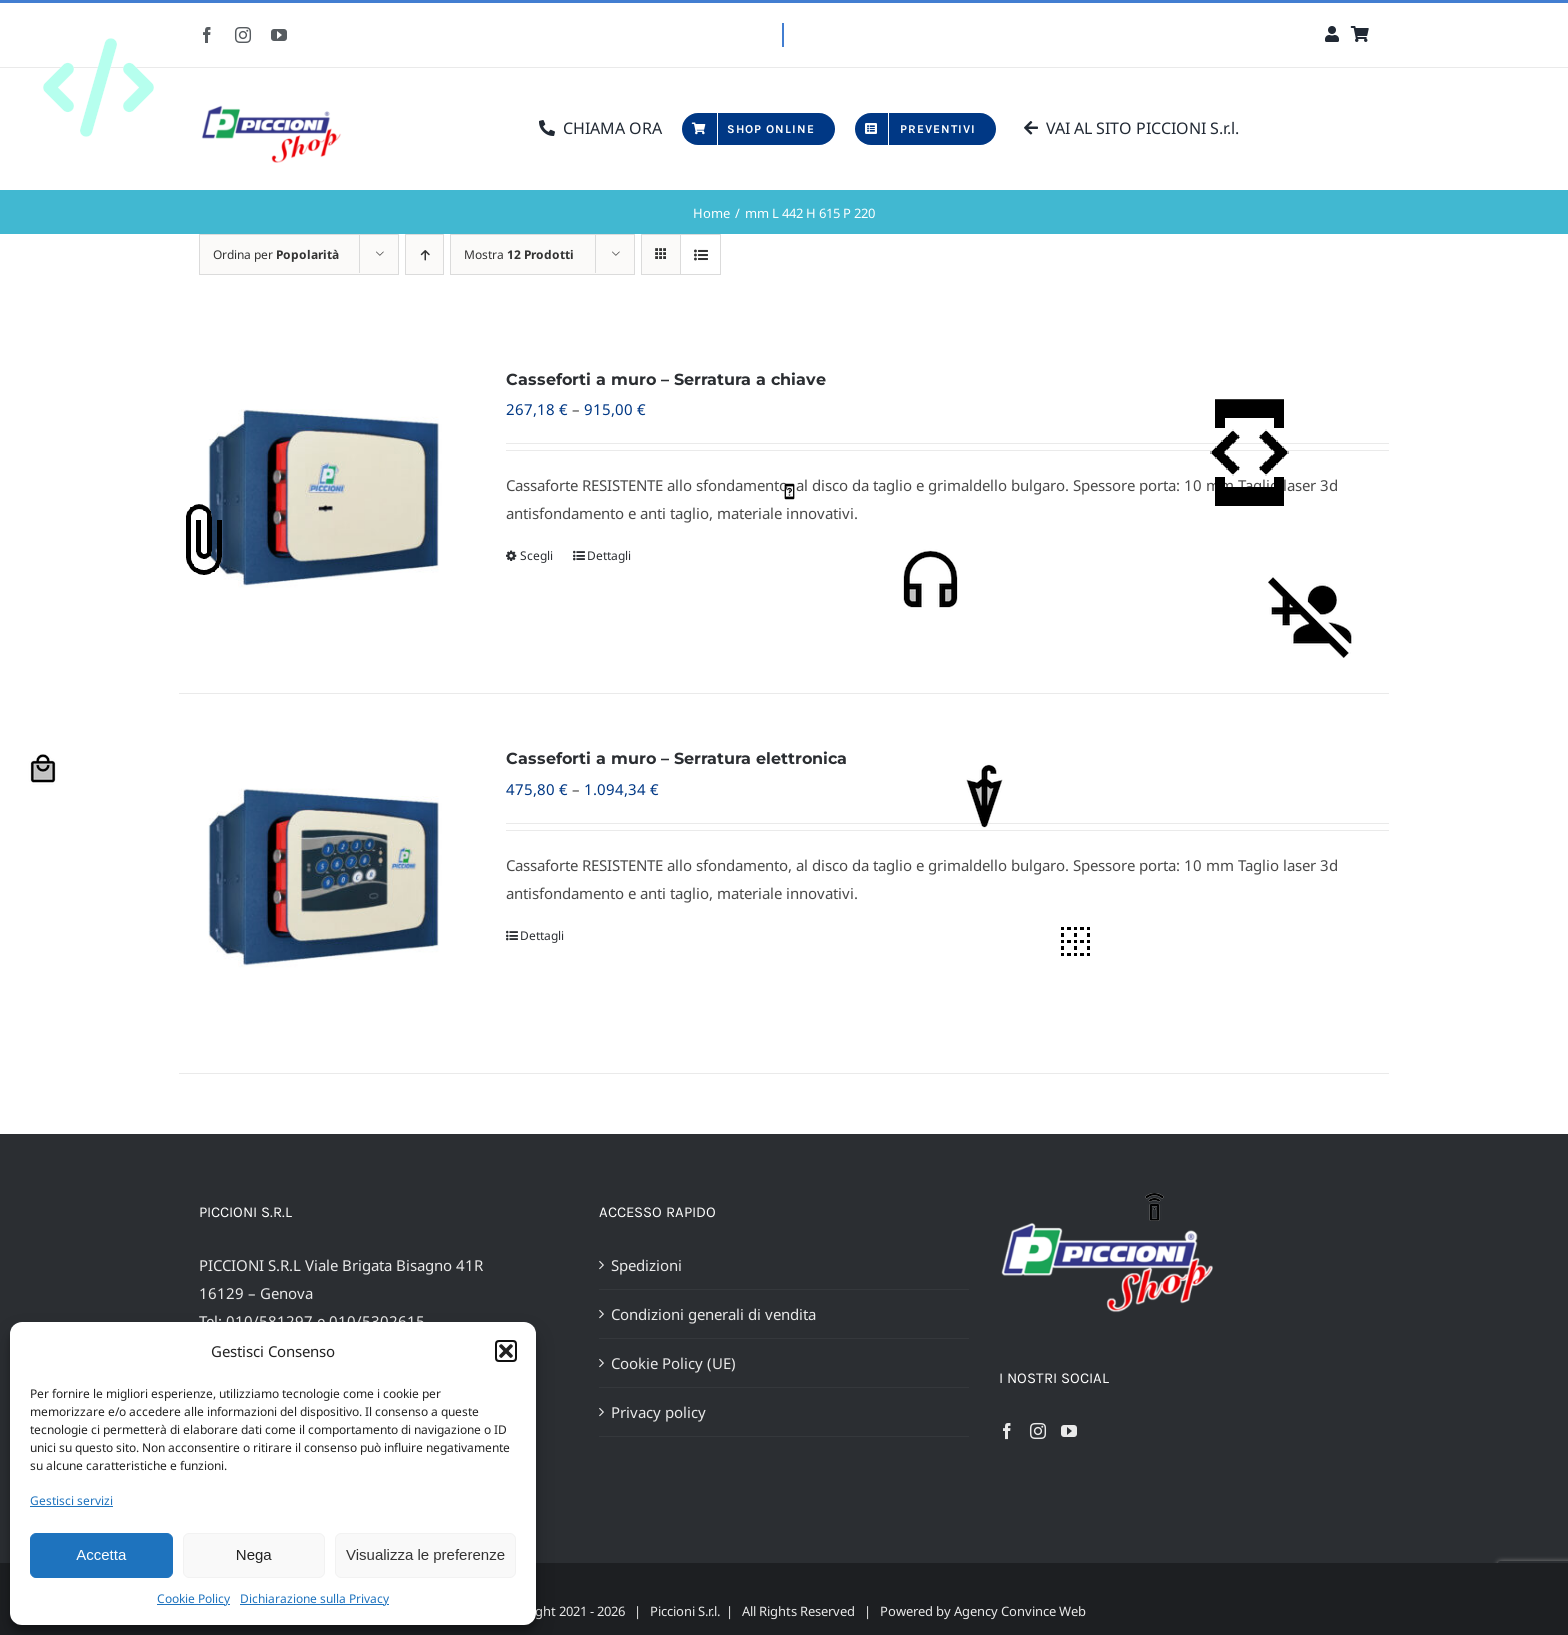 The width and height of the screenshot is (1568, 1635). Describe the element at coordinates (930, 583) in the screenshot. I see `access audio or voice support` at that location.